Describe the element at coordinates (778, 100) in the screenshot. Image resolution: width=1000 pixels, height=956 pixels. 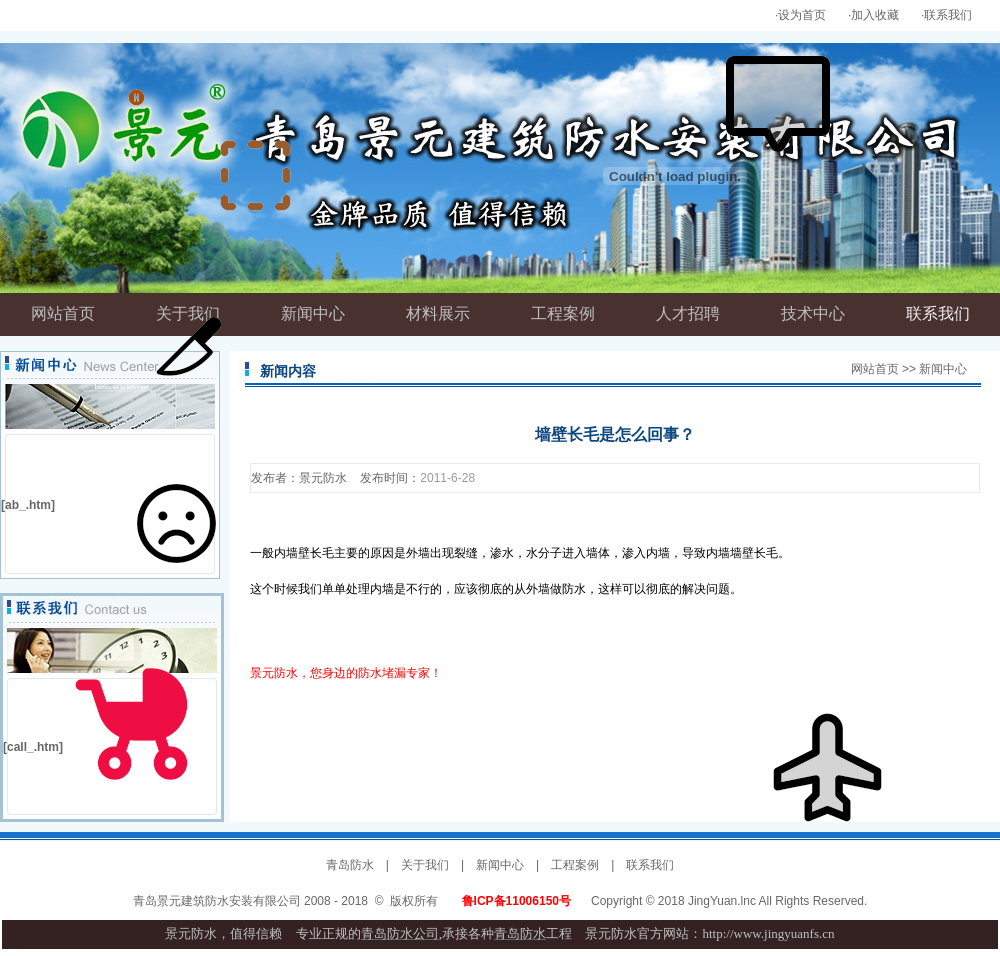
I see `open chat or messaging` at that location.